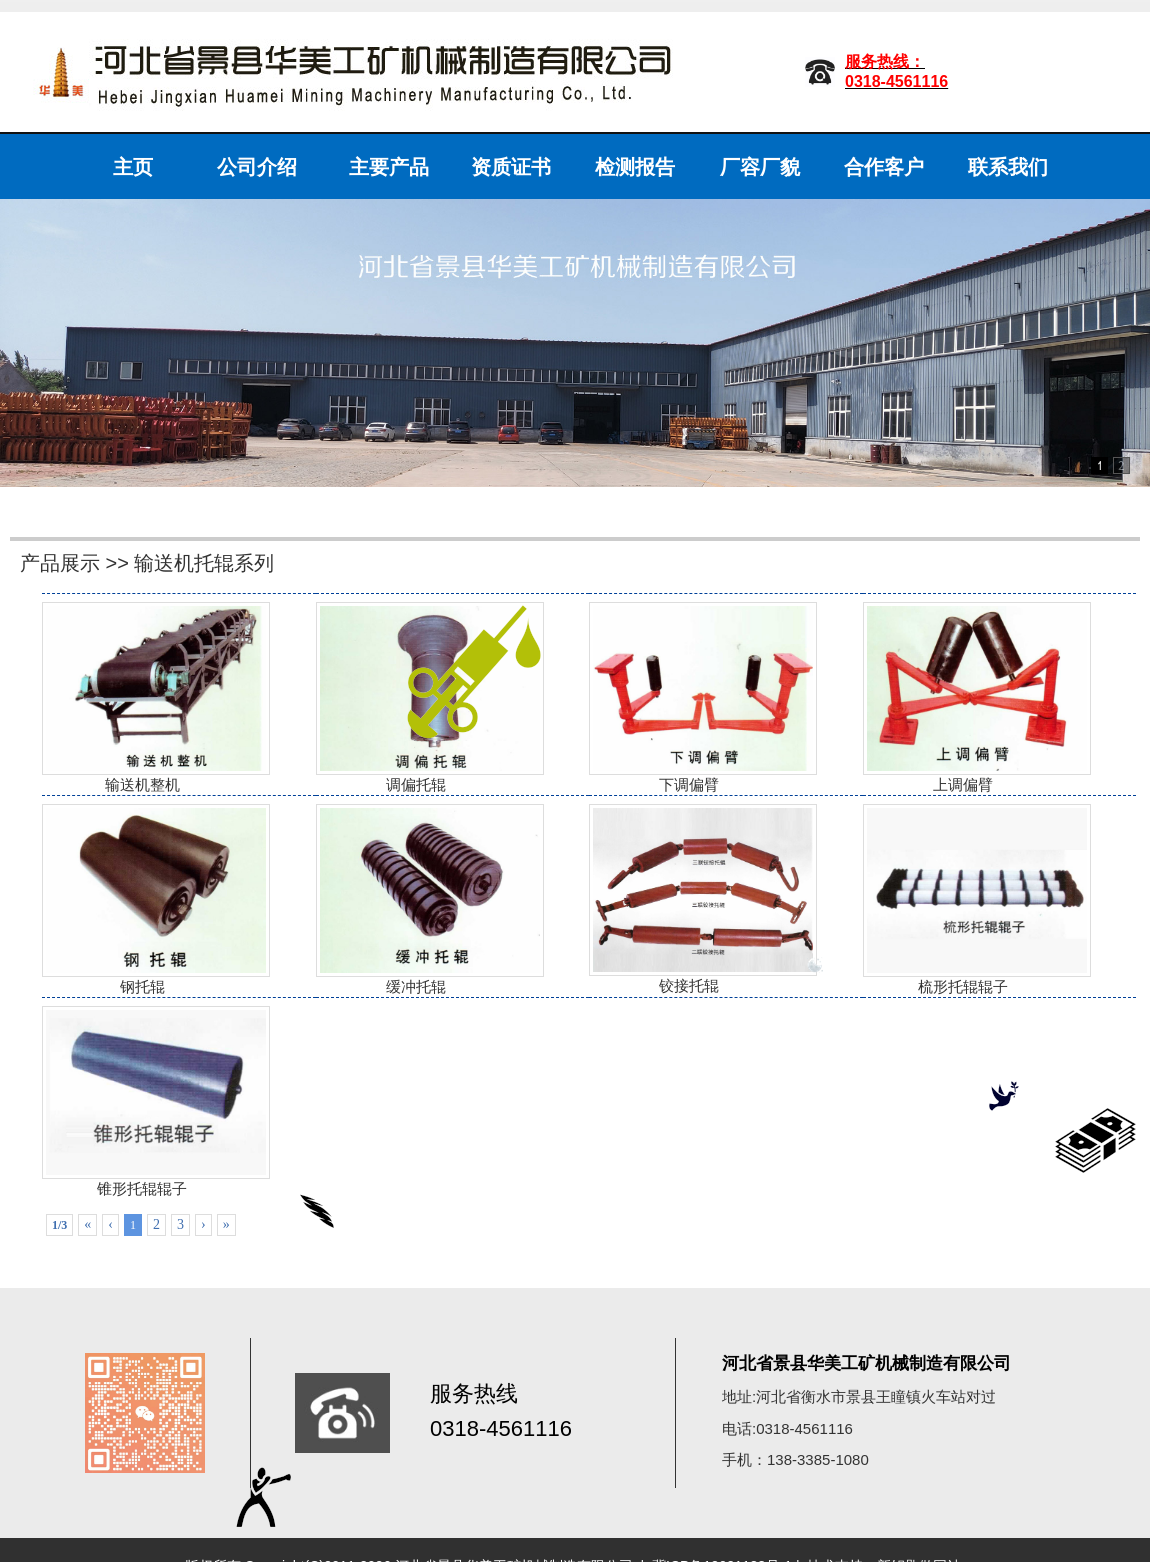  What do you see at coordinates (1095, 1140) in the screenshot?
I see `view your wallet or account balance` at bounding box center [1095, 1140].